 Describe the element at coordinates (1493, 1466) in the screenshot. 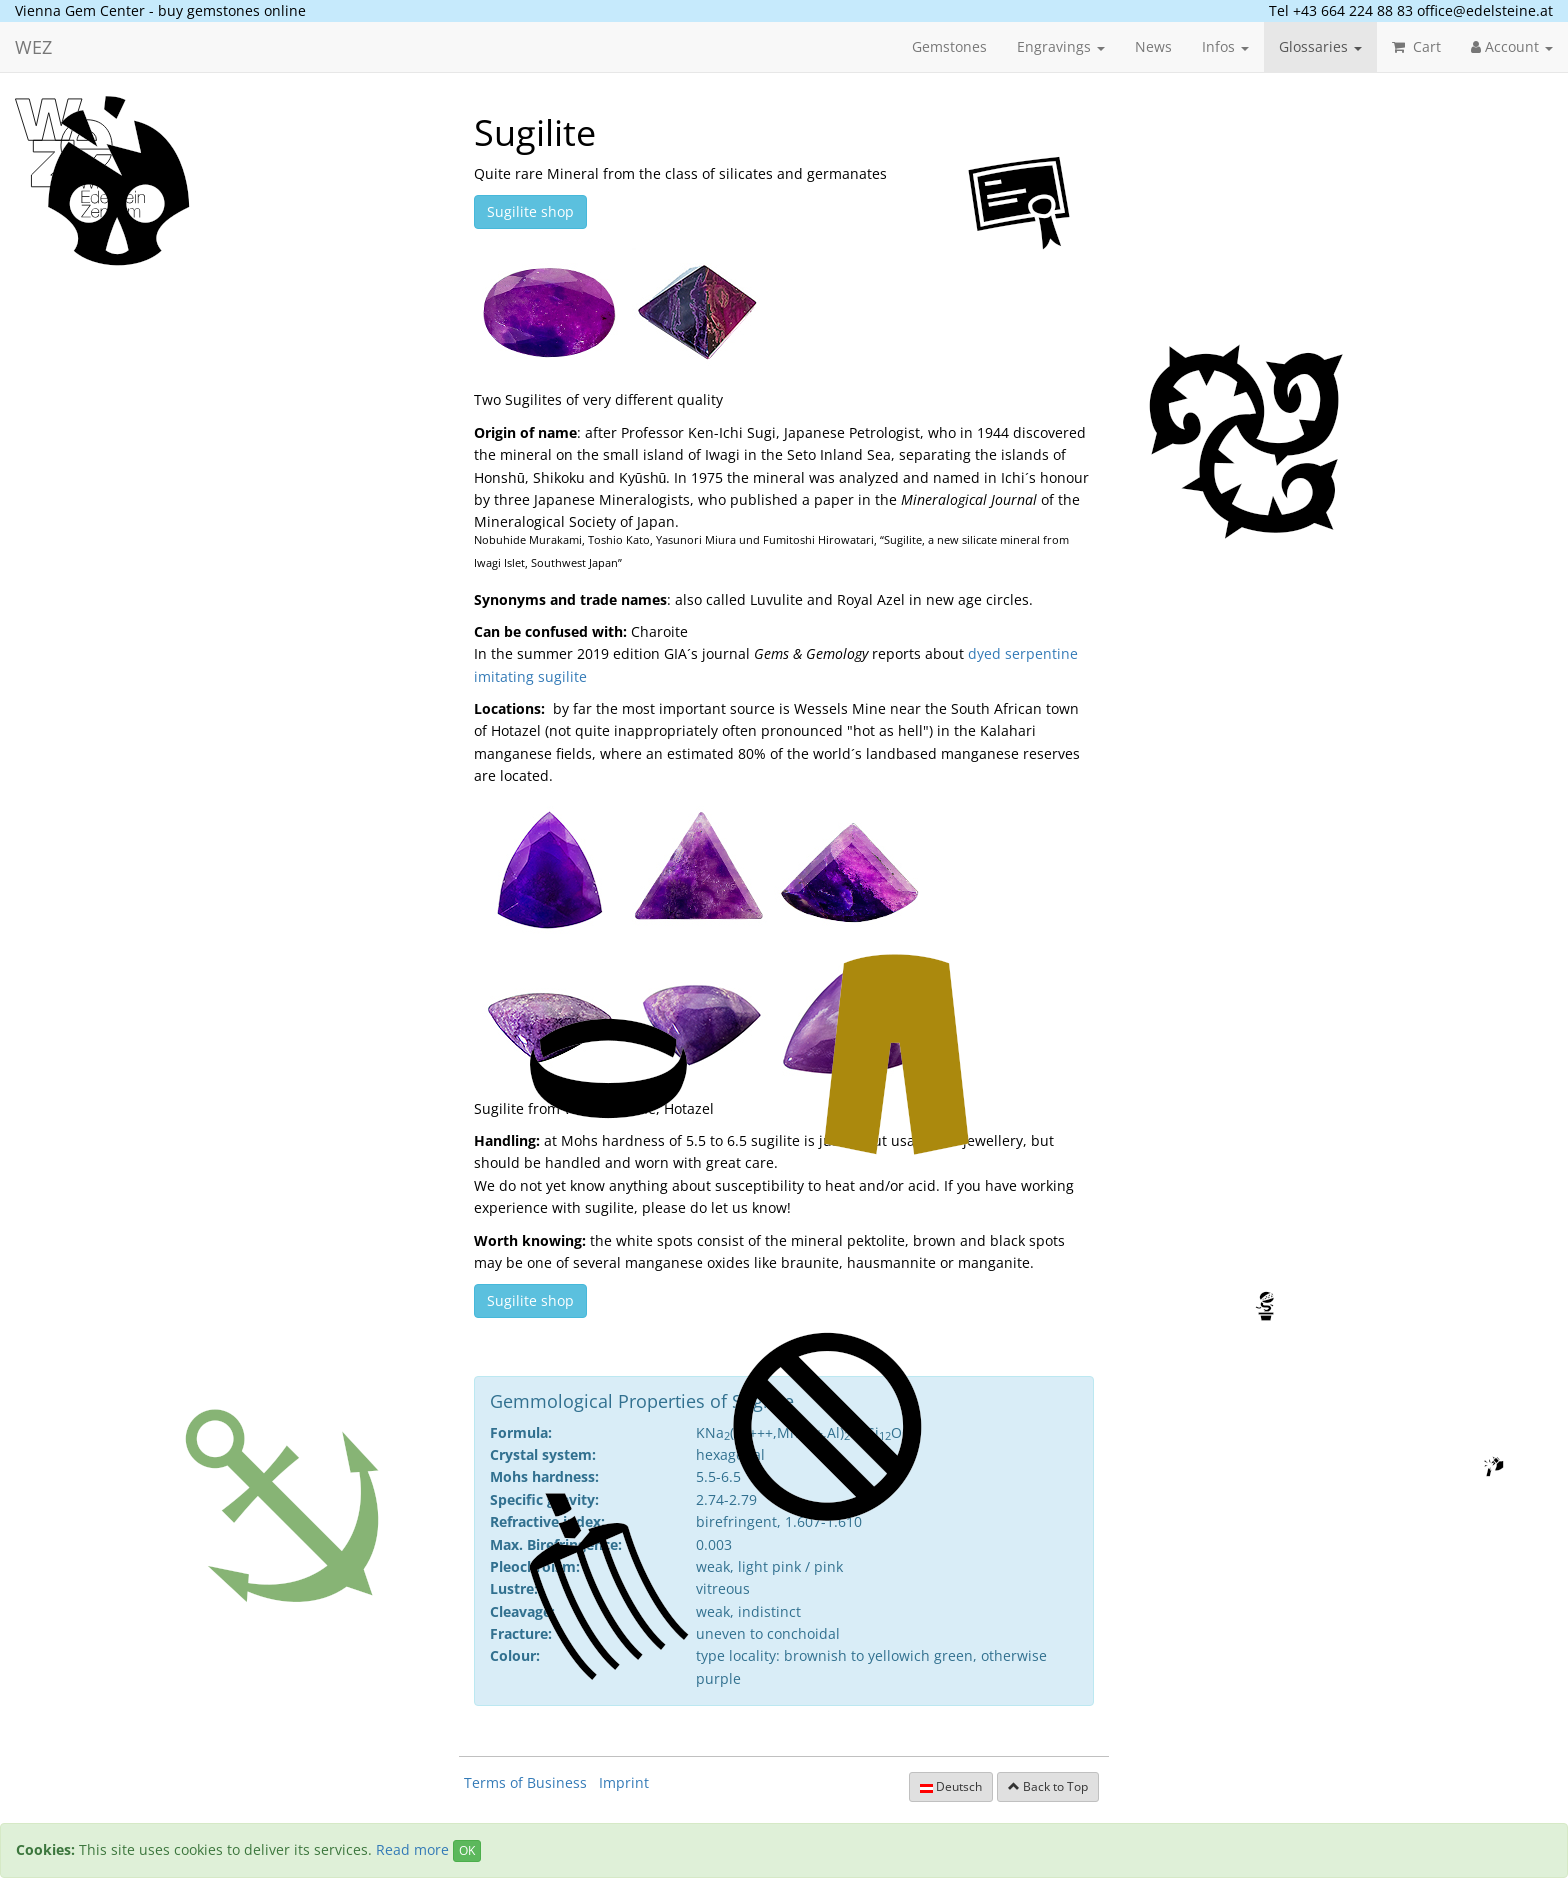

I see `indicates a broken or damaged weapon` at that location.